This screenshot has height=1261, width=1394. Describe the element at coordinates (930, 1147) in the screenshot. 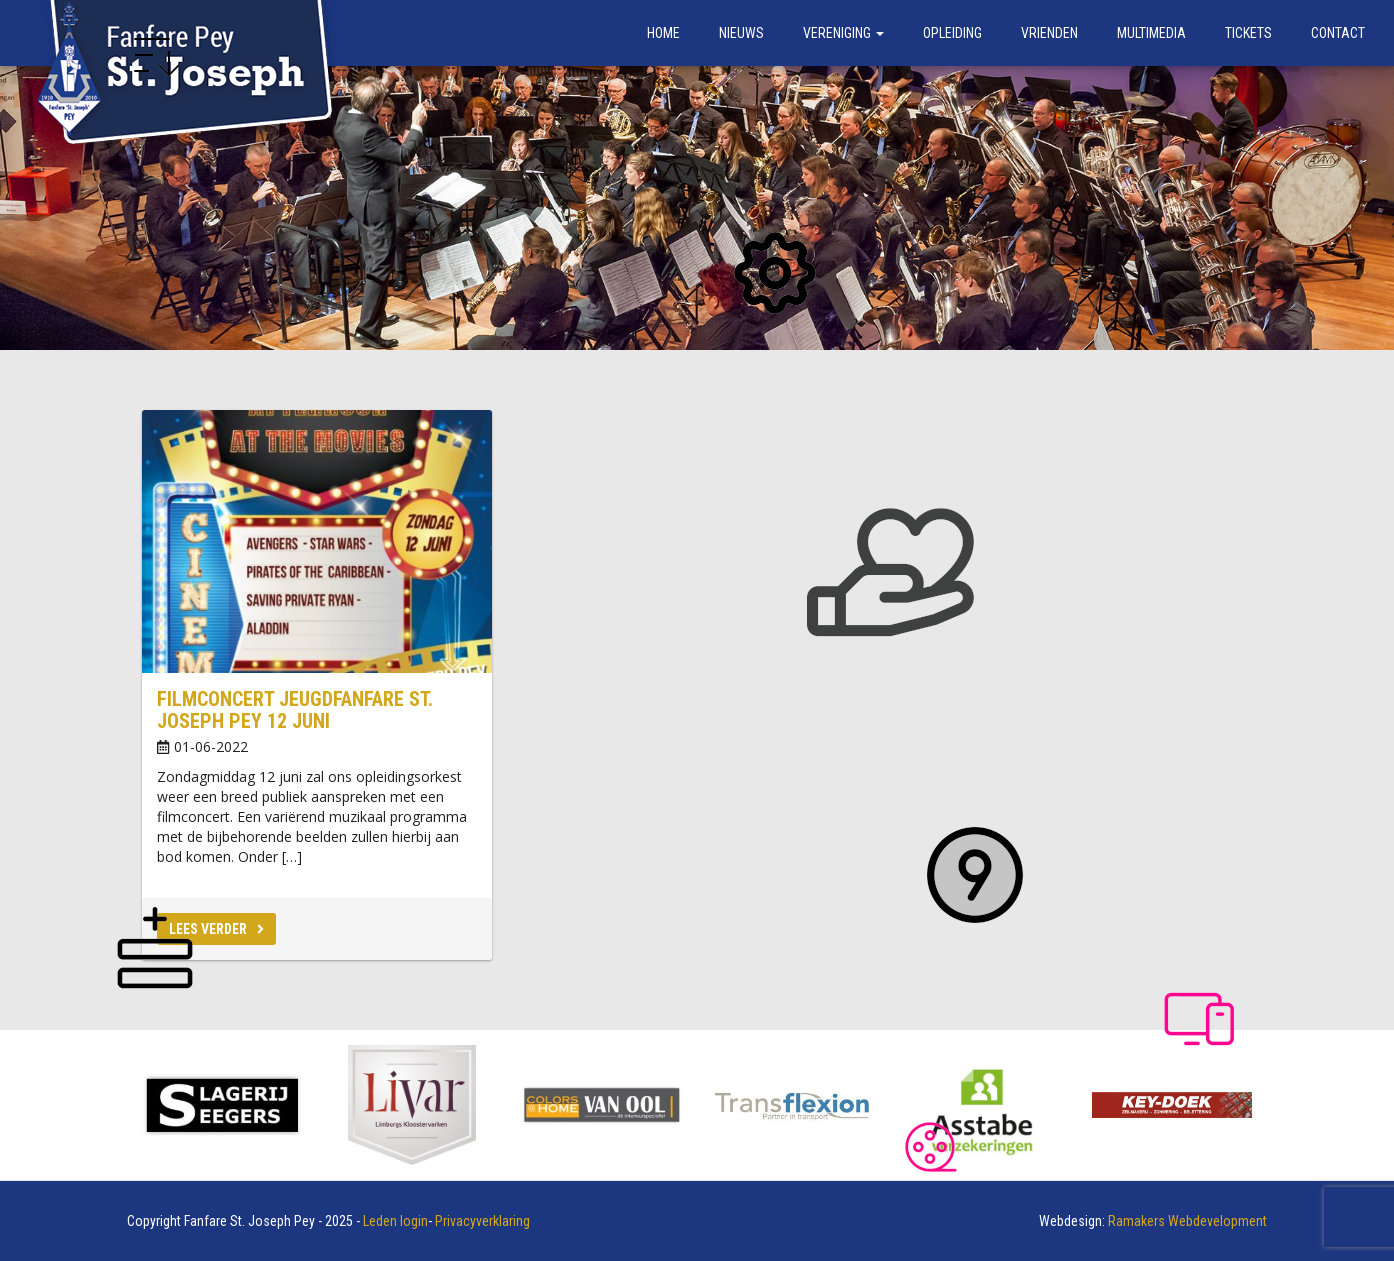

I see `access video or movie library` at that location.